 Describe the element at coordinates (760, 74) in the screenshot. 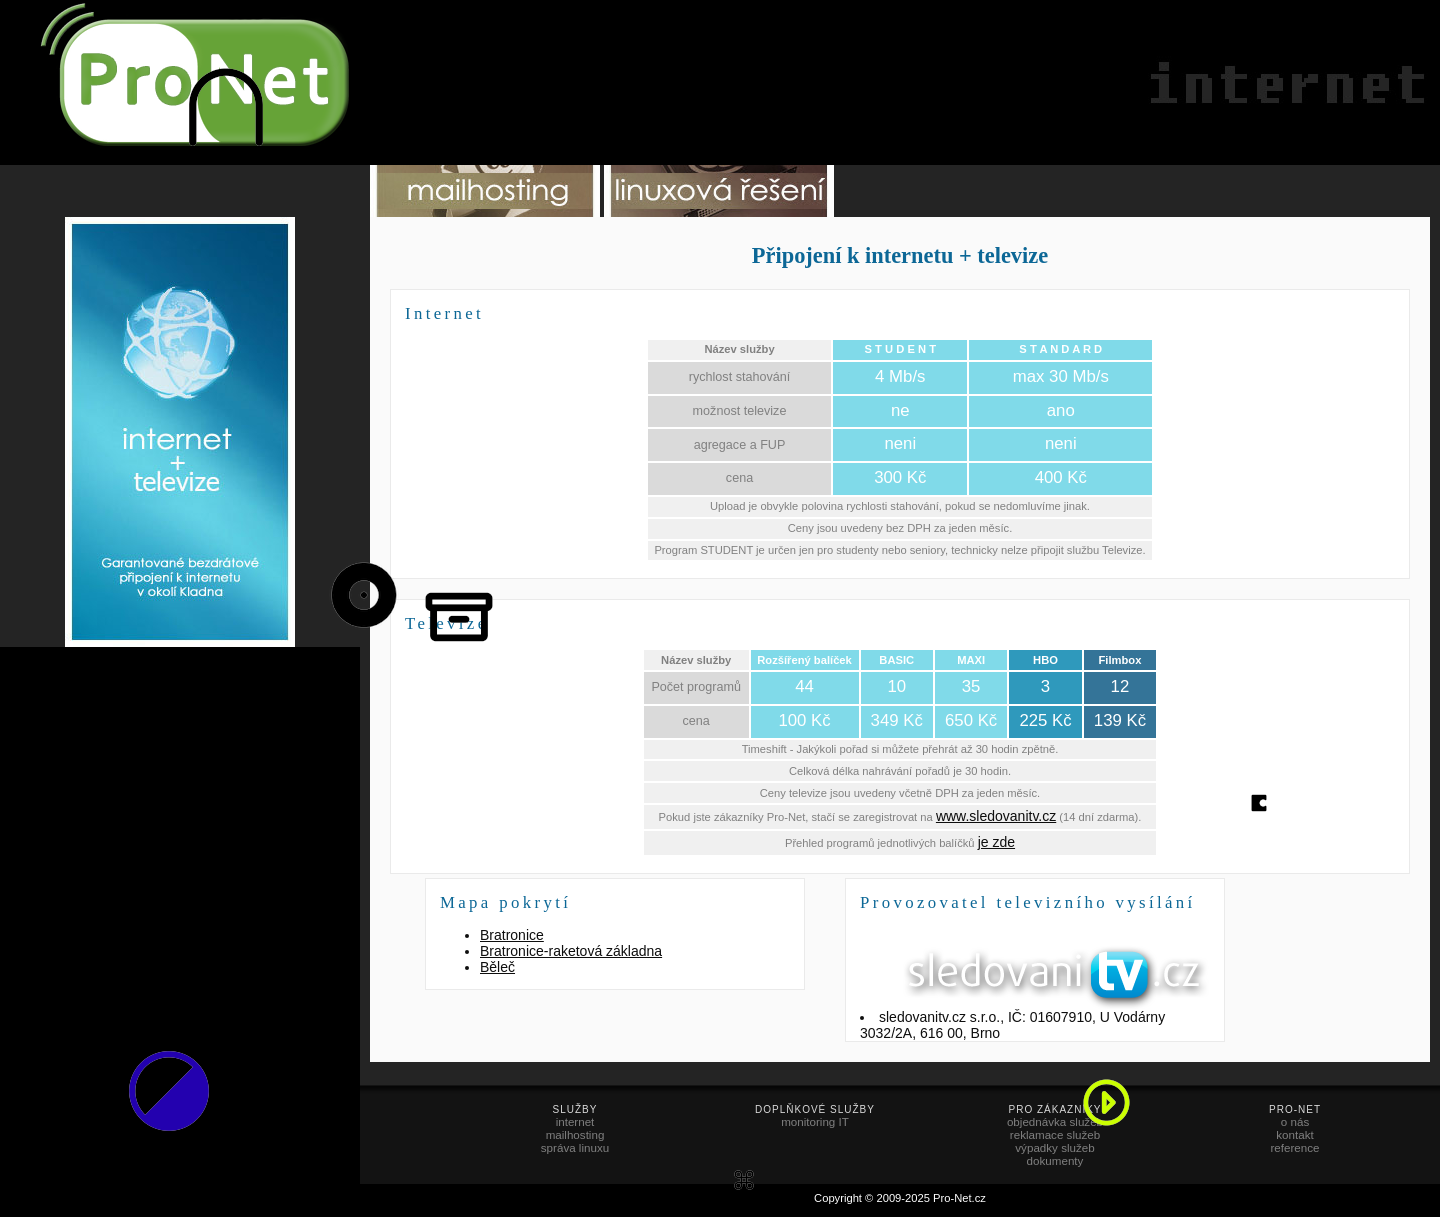

I see `view dynamic or live feed content` at that location.